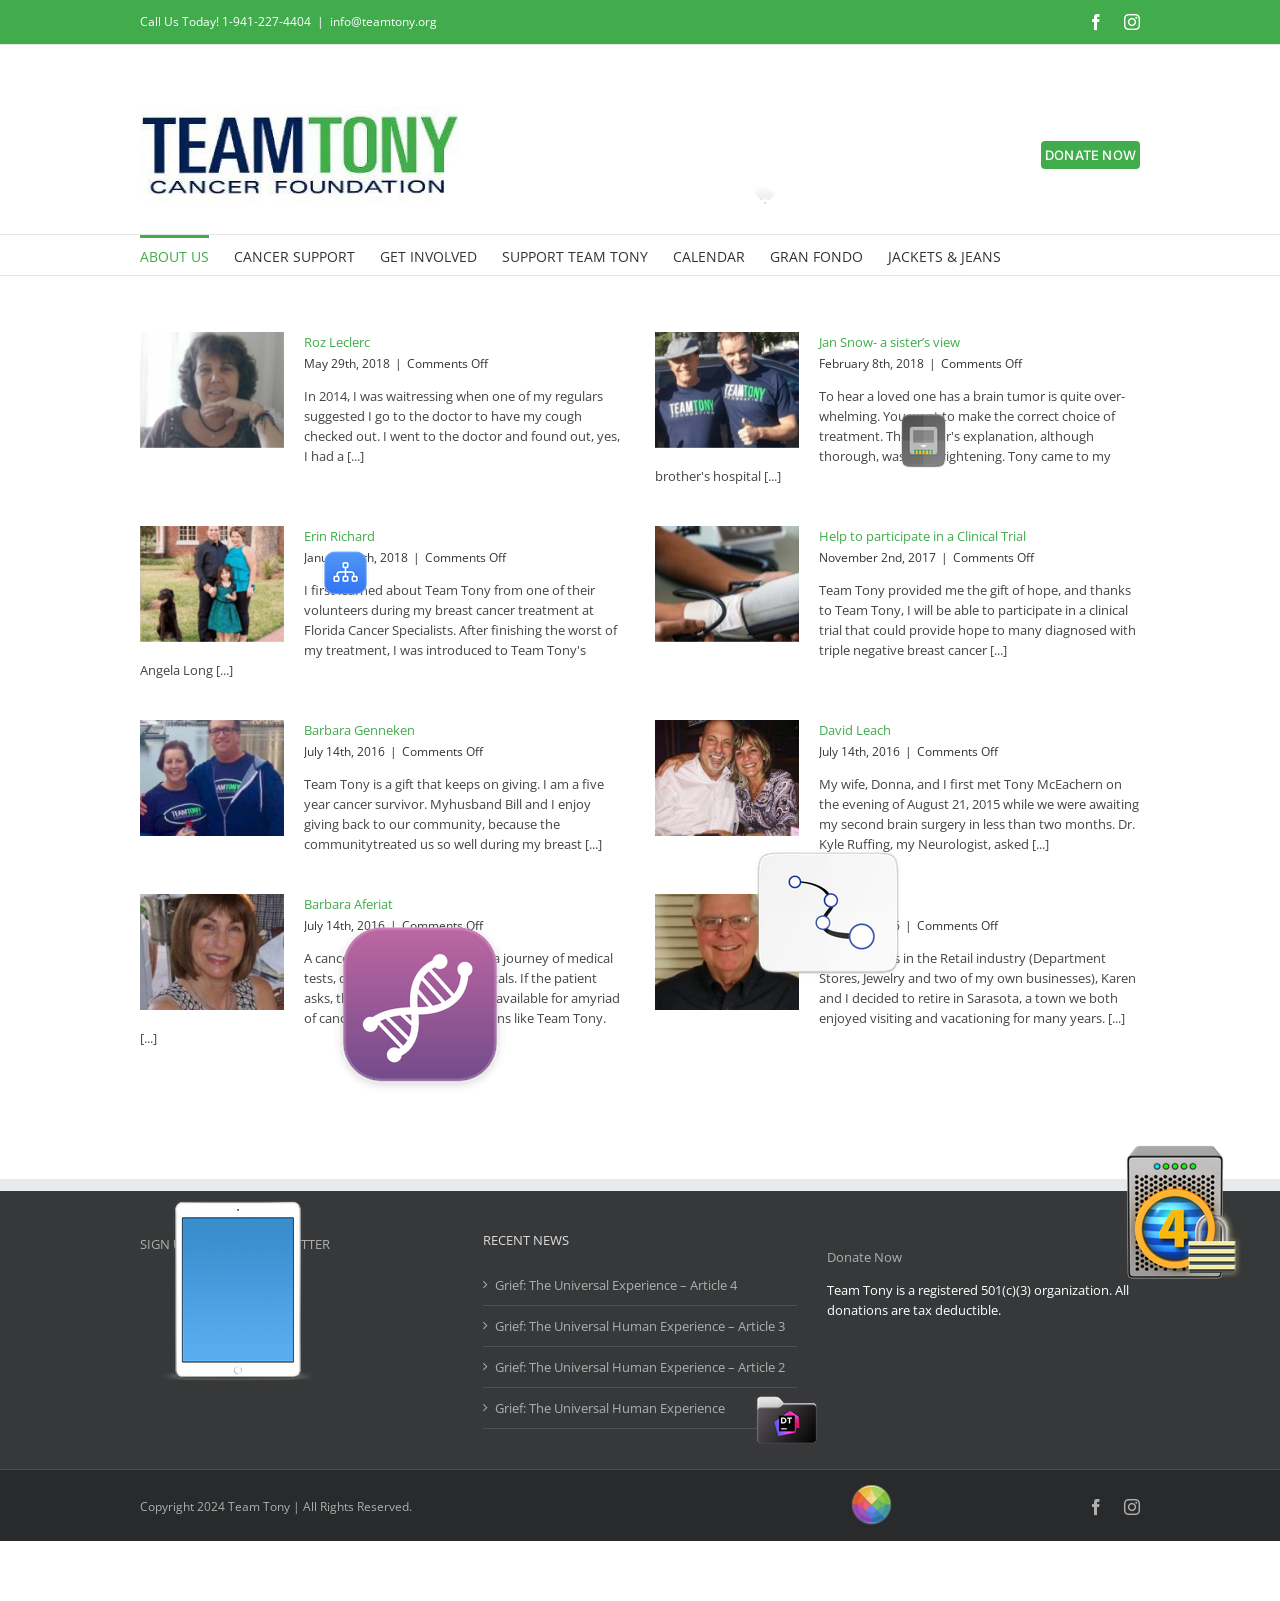 The width and height of the screenshot is (1280, 1601). What do you see at coordinates (1175, 1212) in the screenshot?
I see `locked RAID 4 storage array` at bounding box center [1175, 1212].